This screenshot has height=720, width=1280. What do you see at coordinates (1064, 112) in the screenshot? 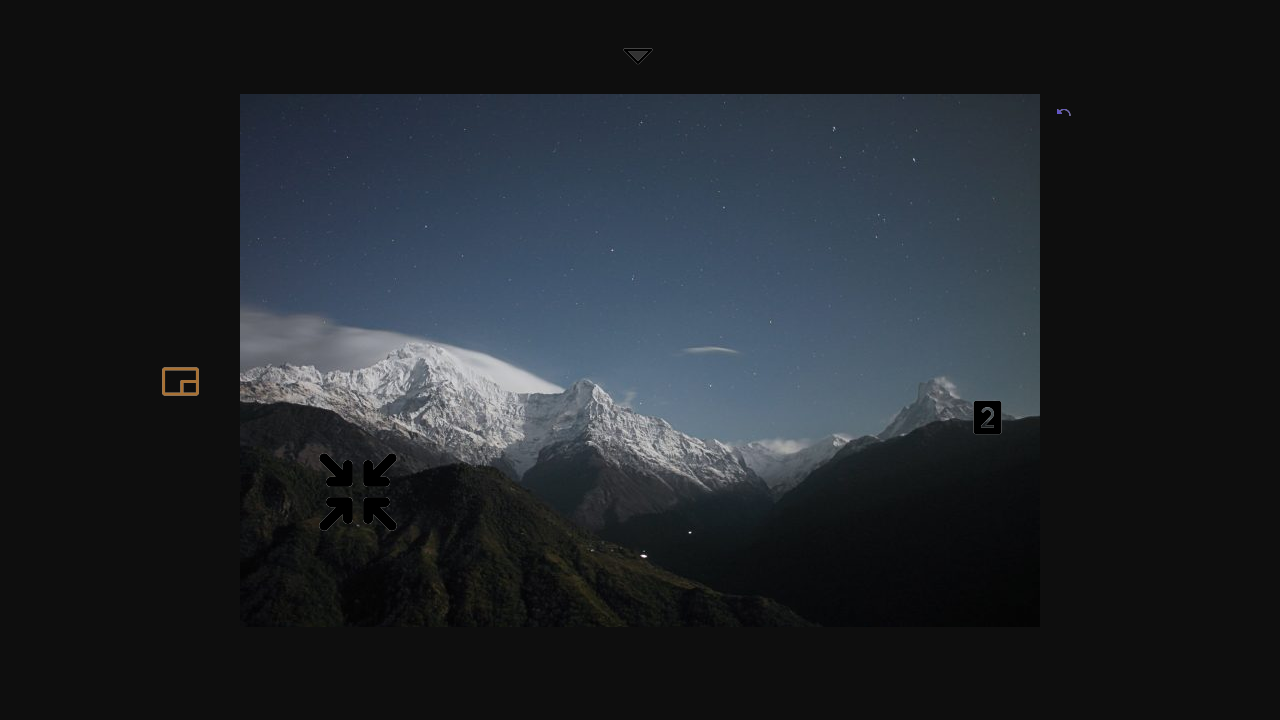
I see `undo last action` at bounding box center [1064, 112].